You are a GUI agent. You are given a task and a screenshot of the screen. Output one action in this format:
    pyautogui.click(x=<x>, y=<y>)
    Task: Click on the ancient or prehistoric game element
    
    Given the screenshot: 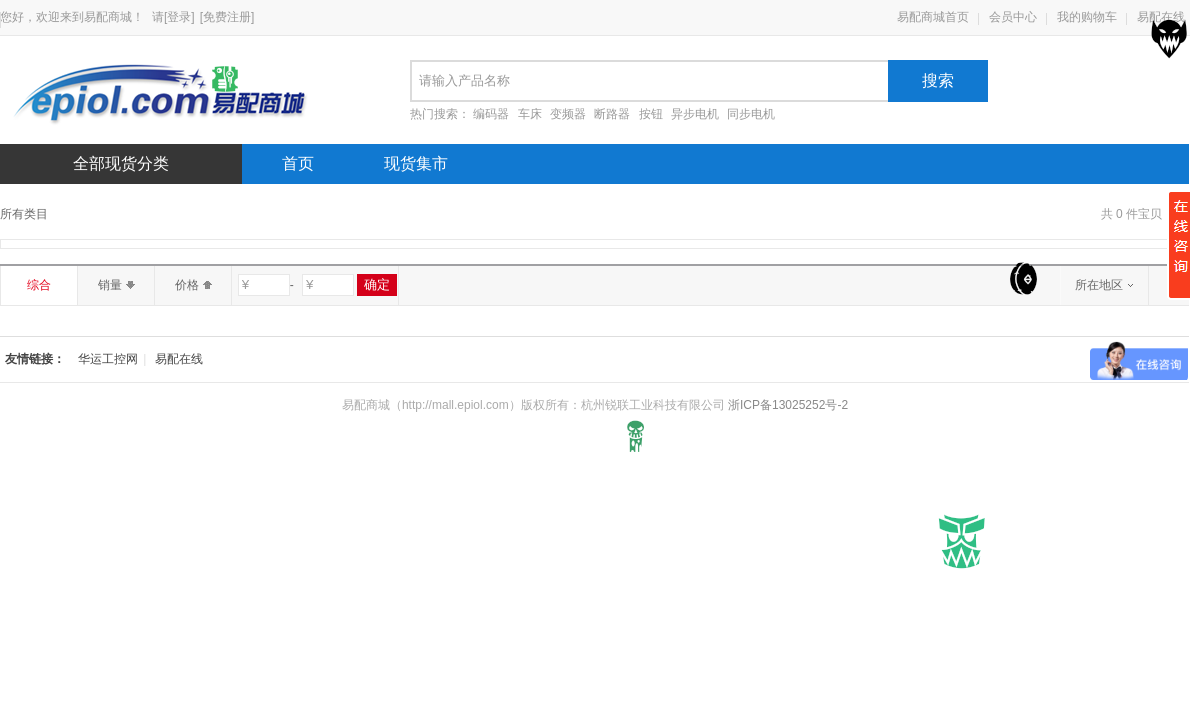 What is the action you would take?
    pyautogui.click(x=1023, y=278)
    